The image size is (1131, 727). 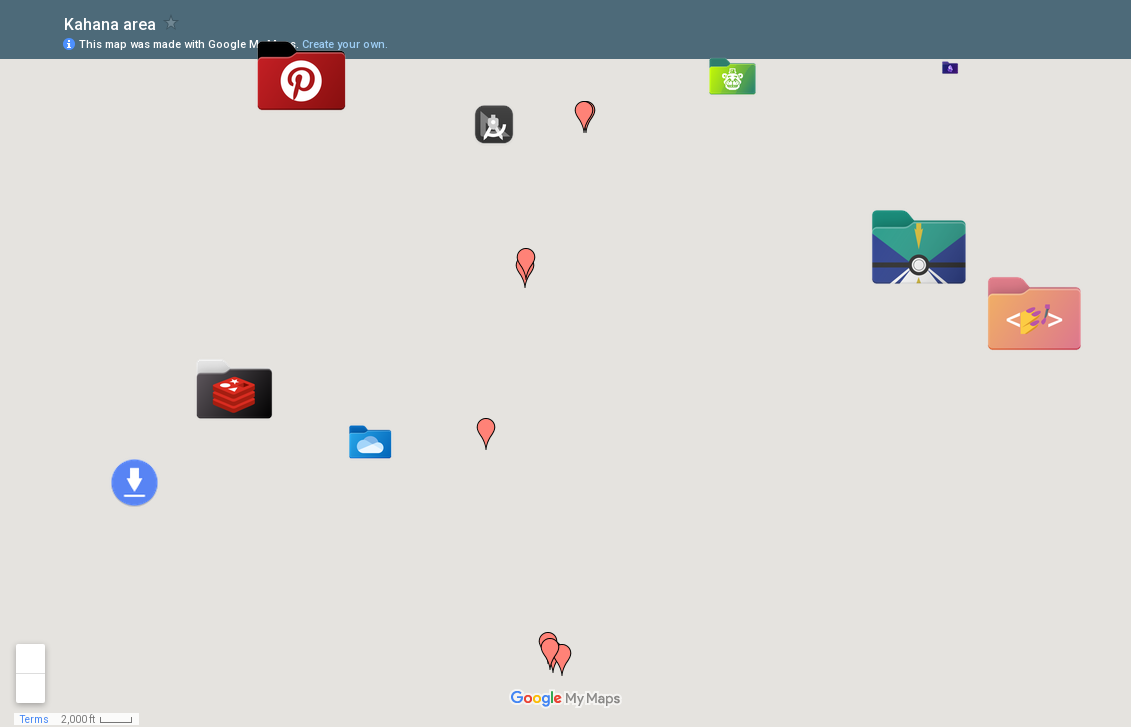 I want to click on open obsidian vault folder, so click(x=950, y=68).